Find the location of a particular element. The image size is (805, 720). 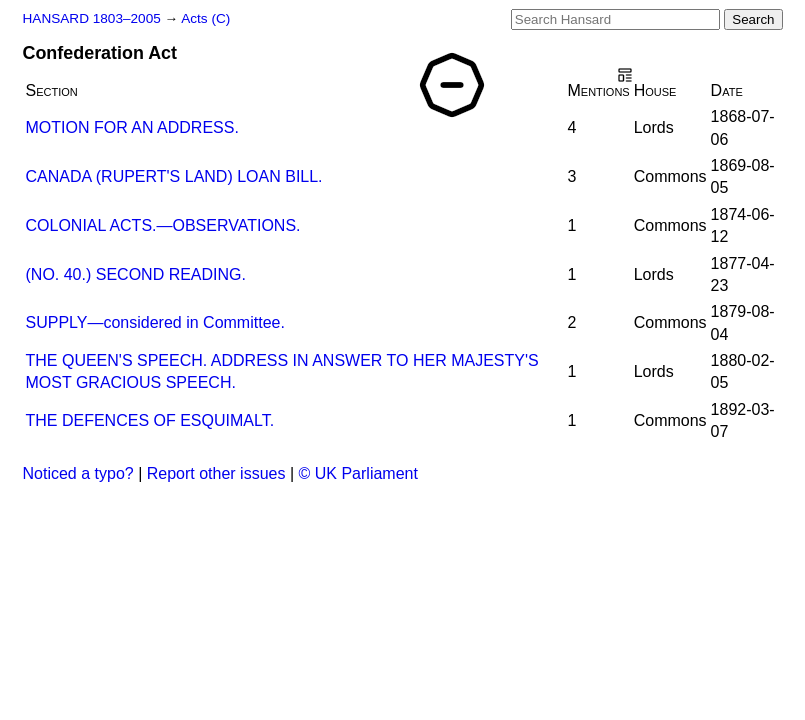

remove or delete an item is located at coordinates (452, 85).